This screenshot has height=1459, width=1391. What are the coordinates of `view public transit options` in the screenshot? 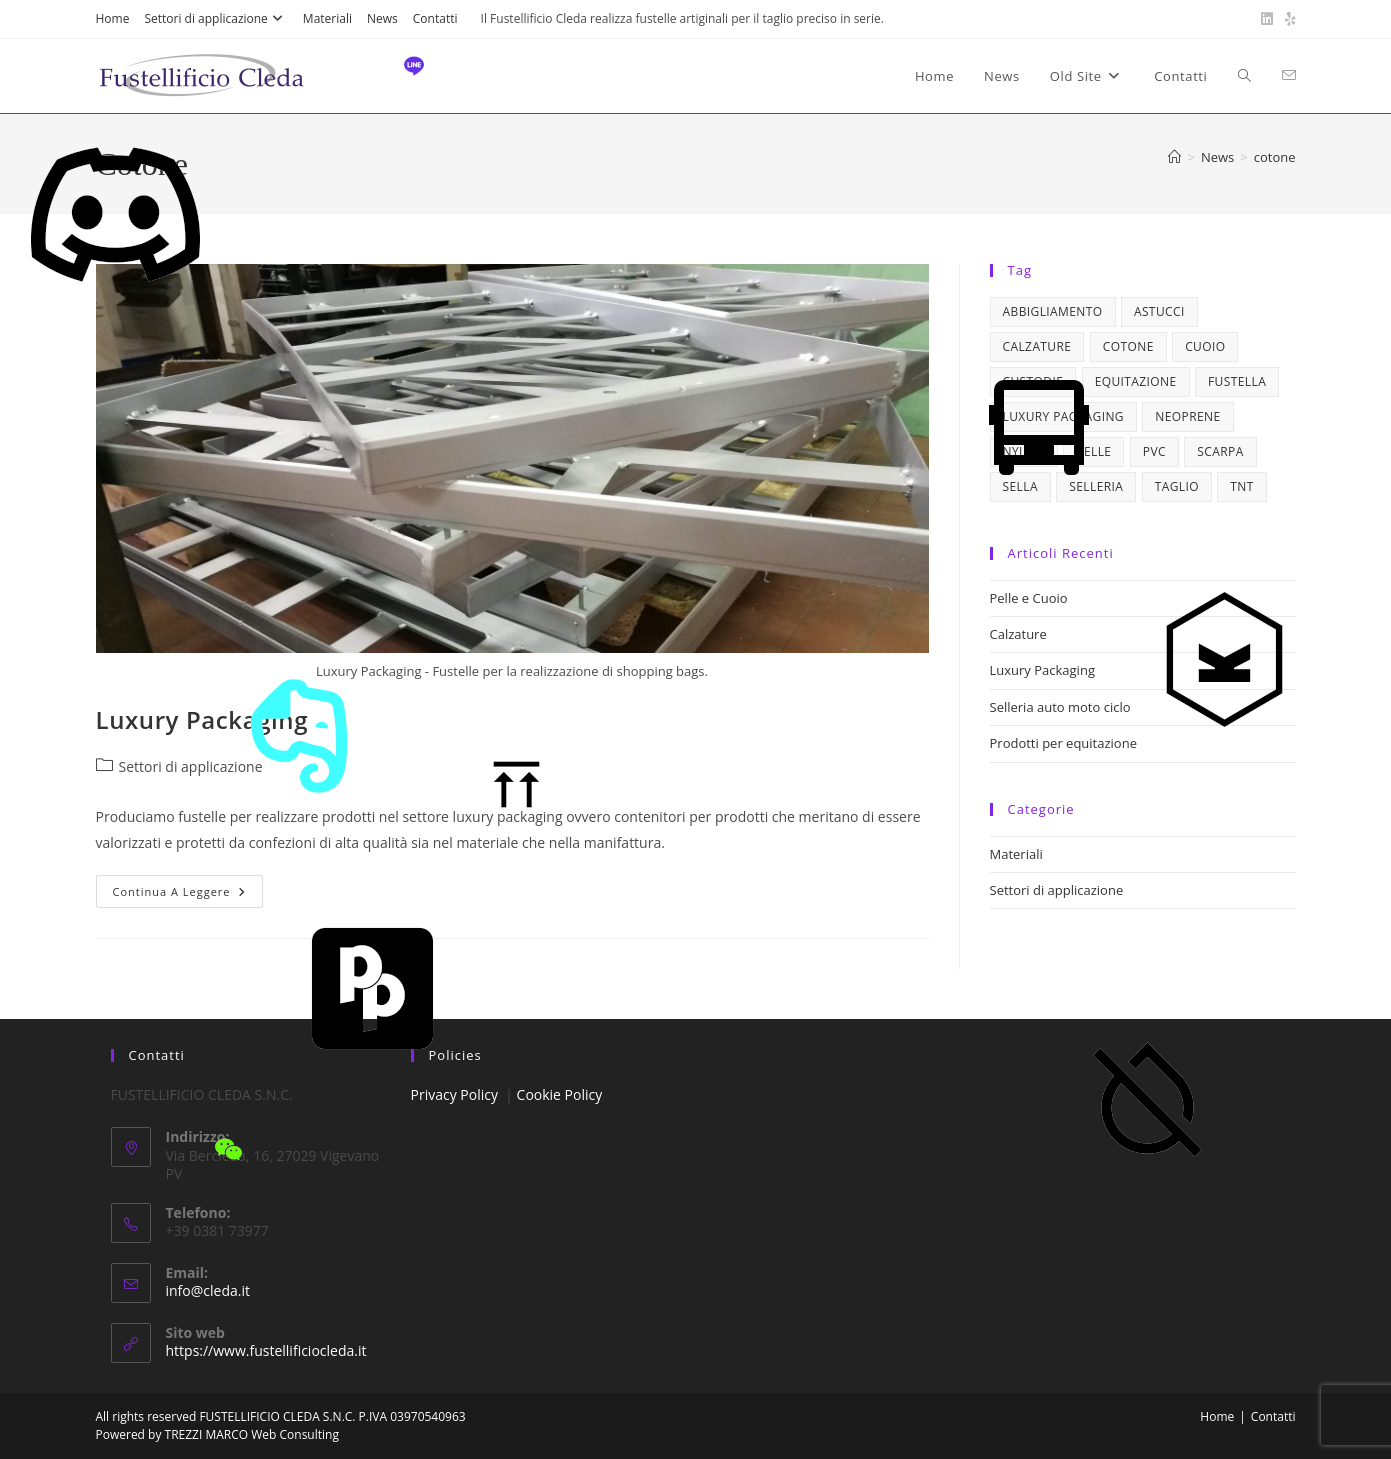 It's located at (1039, 425).